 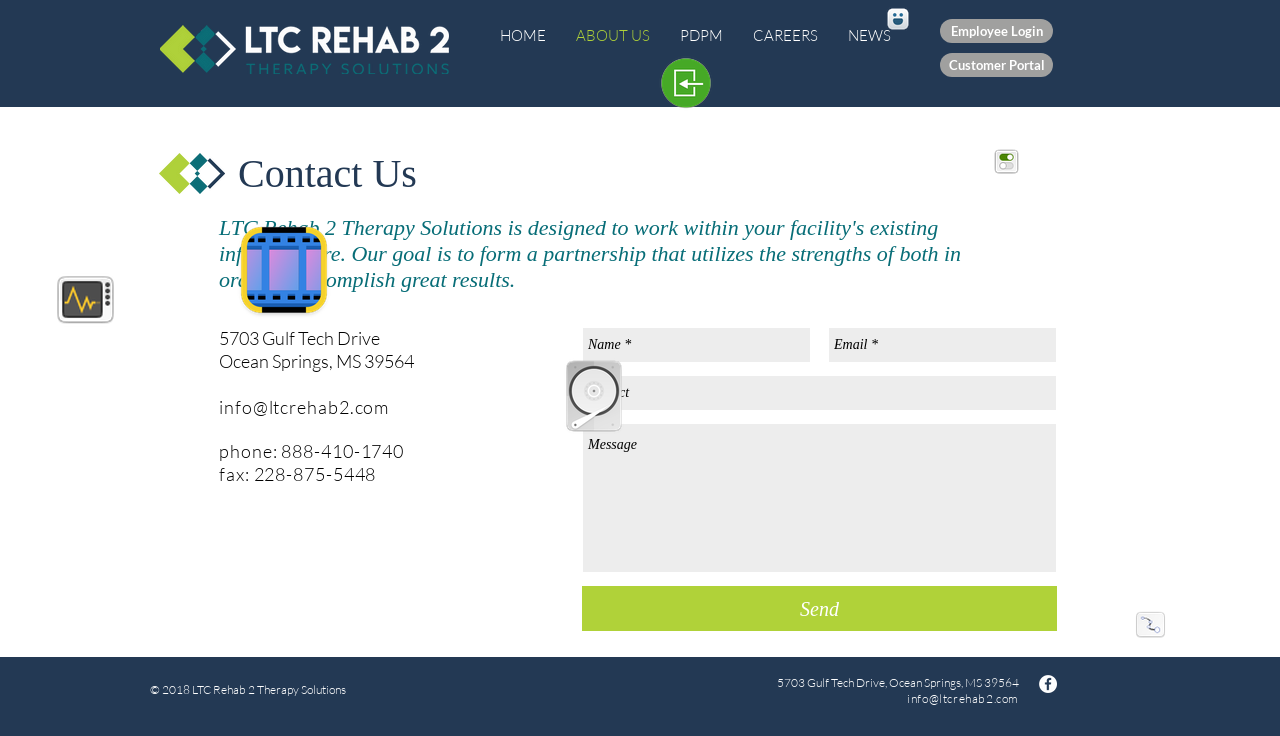 What do you see at coordinates (1150, 623) in the screenshot?
I see `open a karbon vector graphics file` at bounding box center [1150, 623].